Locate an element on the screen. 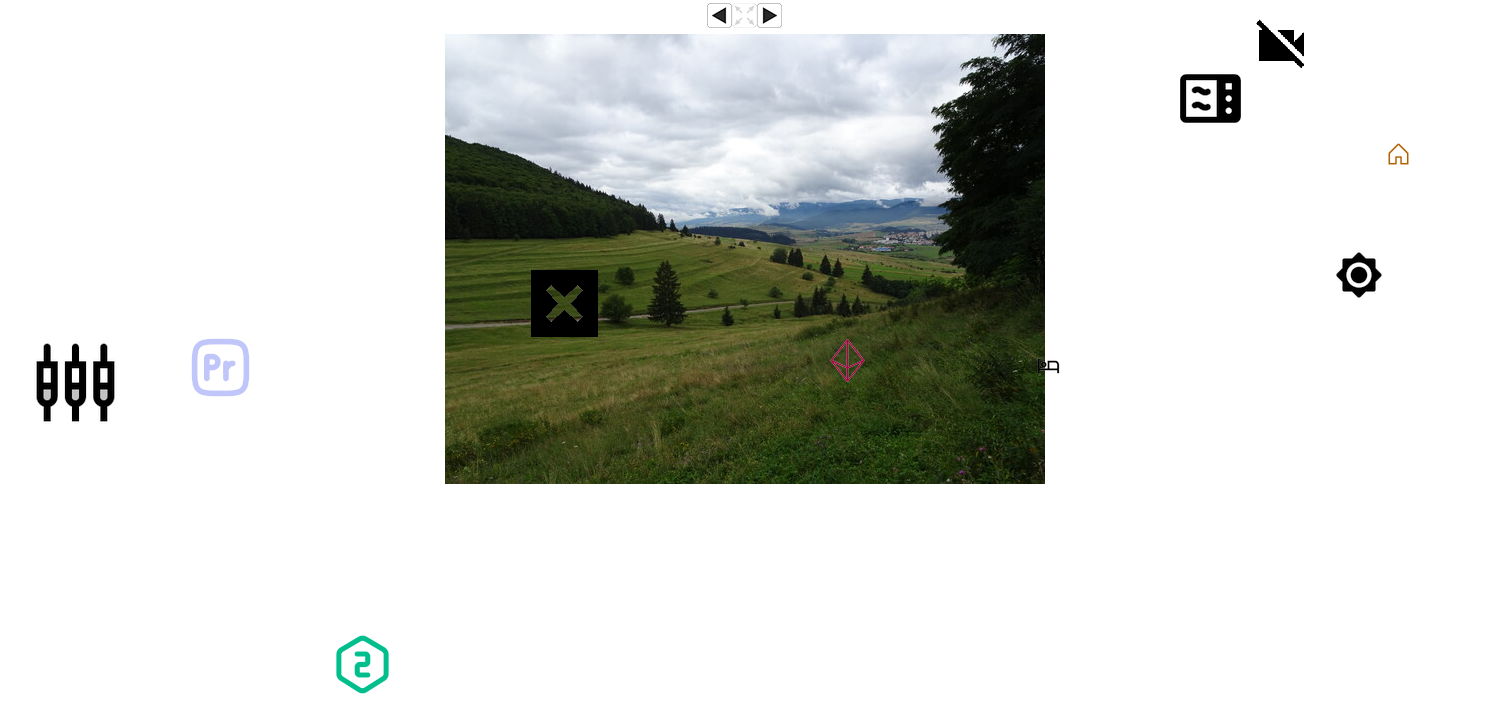 The height and width of the screenshot is (720, 1489). step 2 in a multi-step process is located at coordinates (362, 664).